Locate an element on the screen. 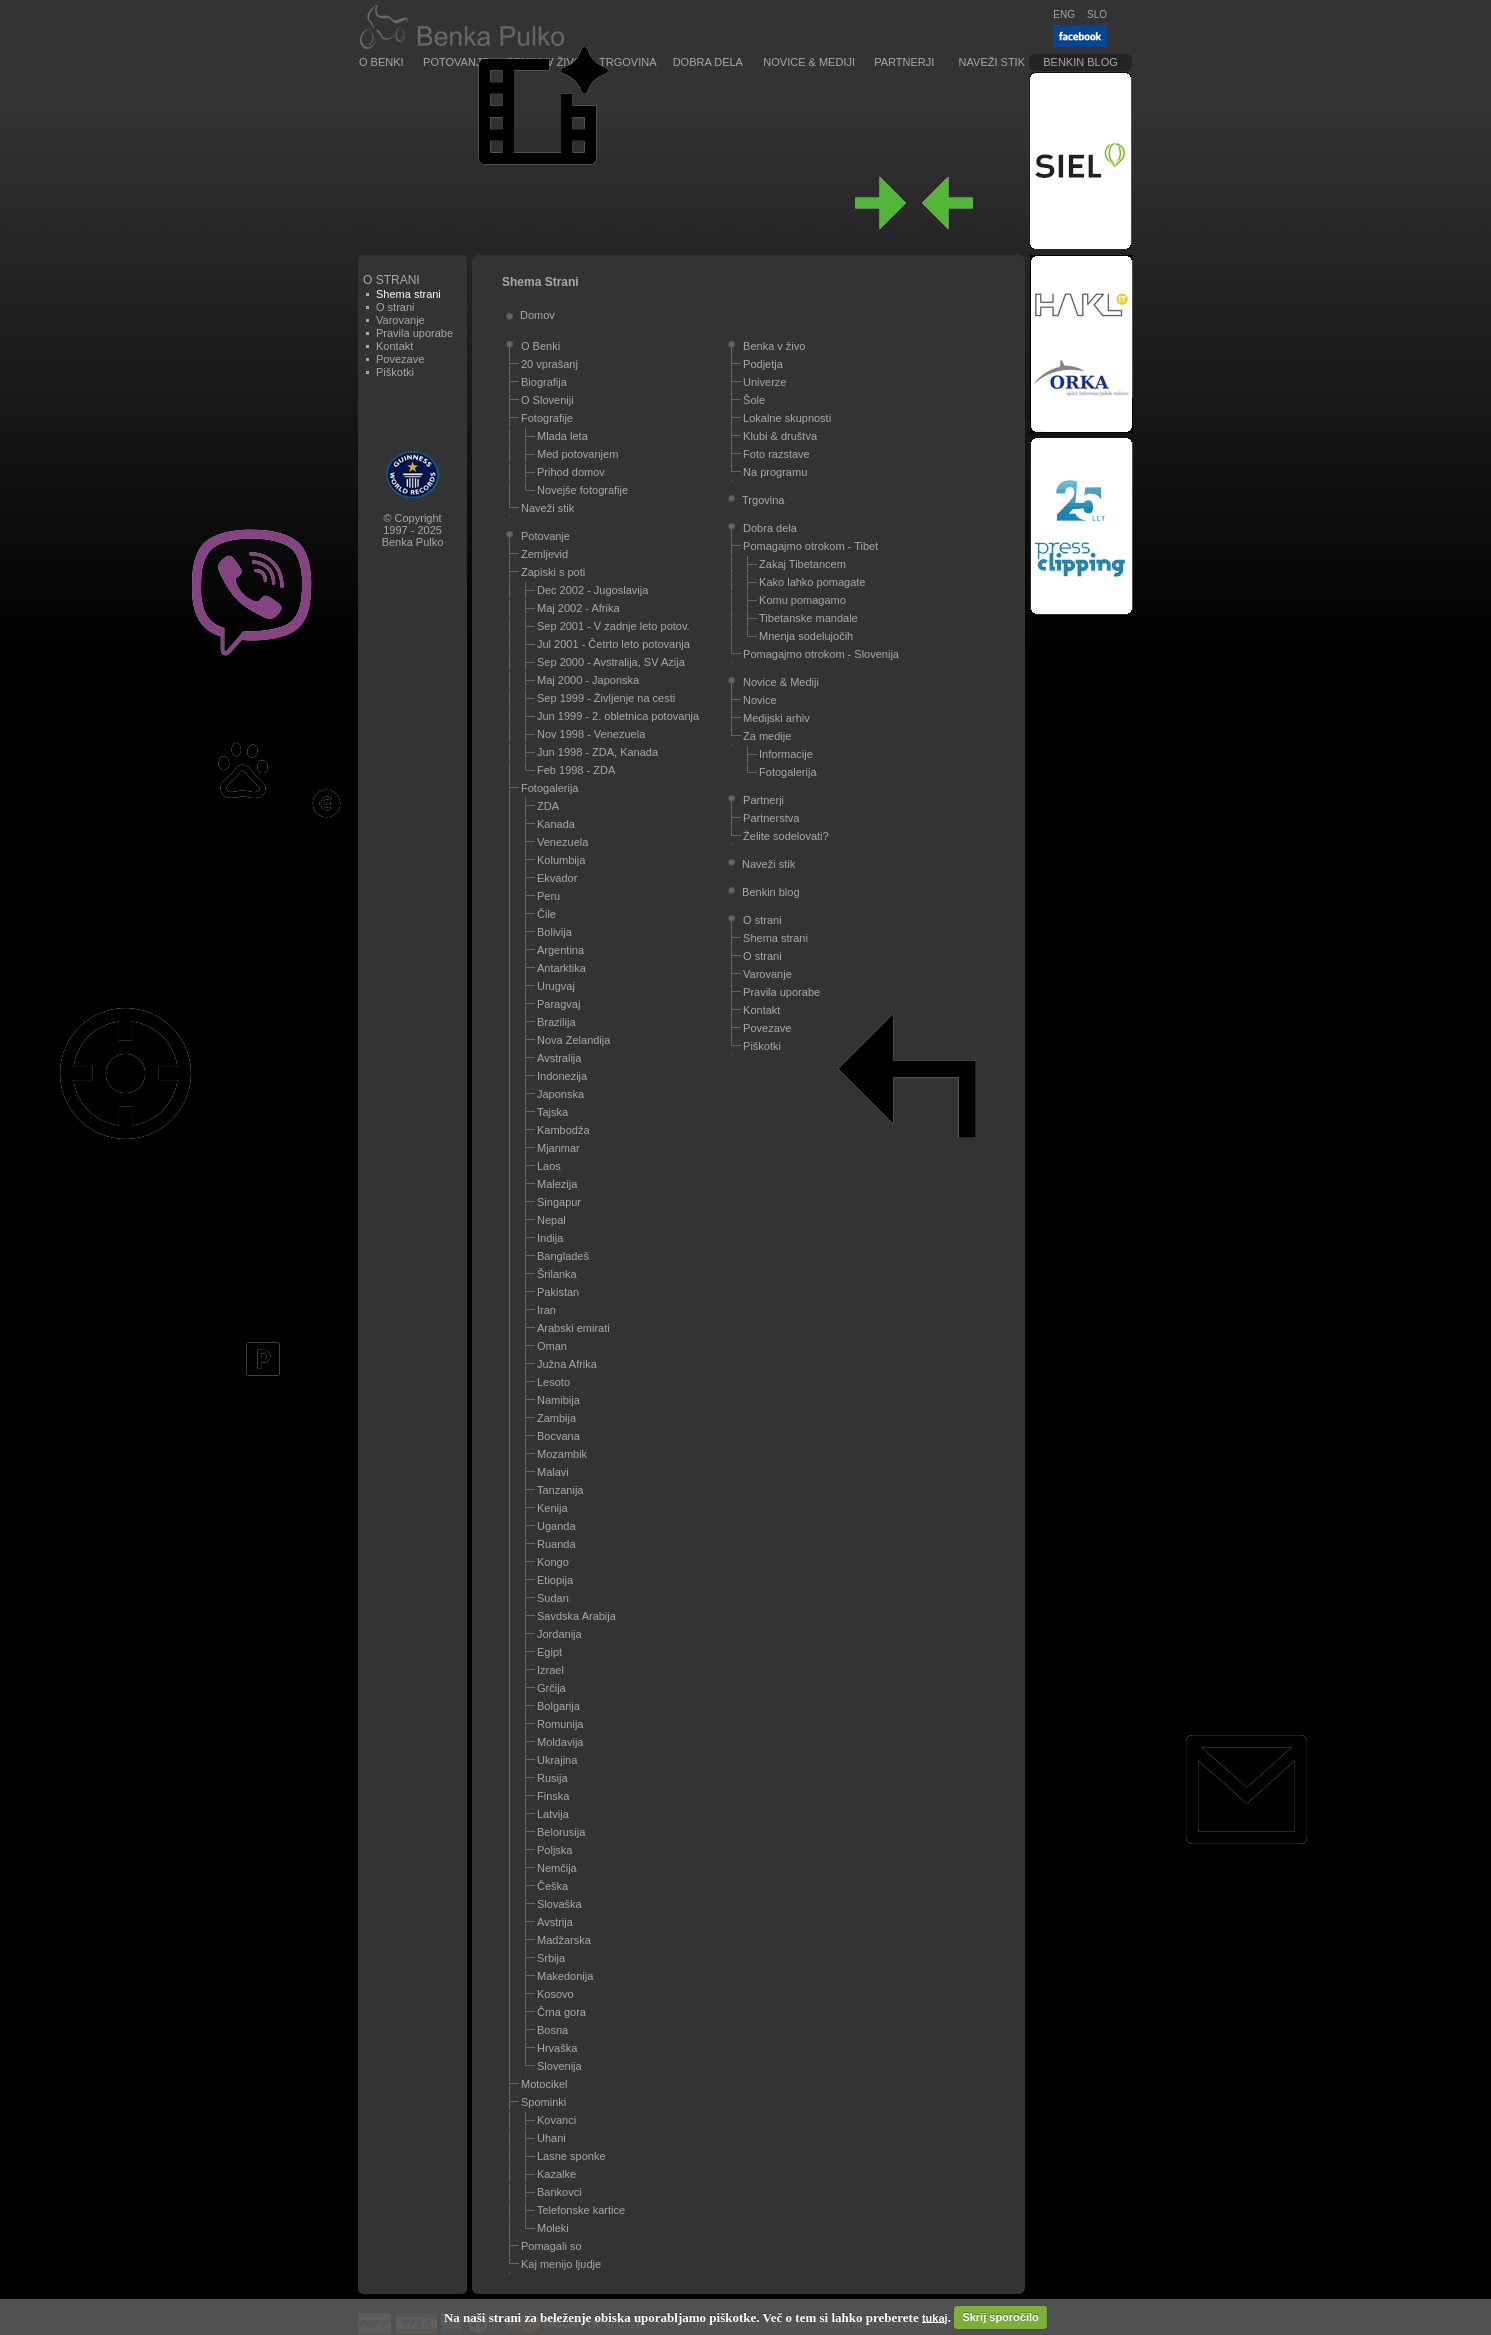 The height and width of the screenshot is (2335, 1491). reply to a message is located at coordinates (915, 1077).